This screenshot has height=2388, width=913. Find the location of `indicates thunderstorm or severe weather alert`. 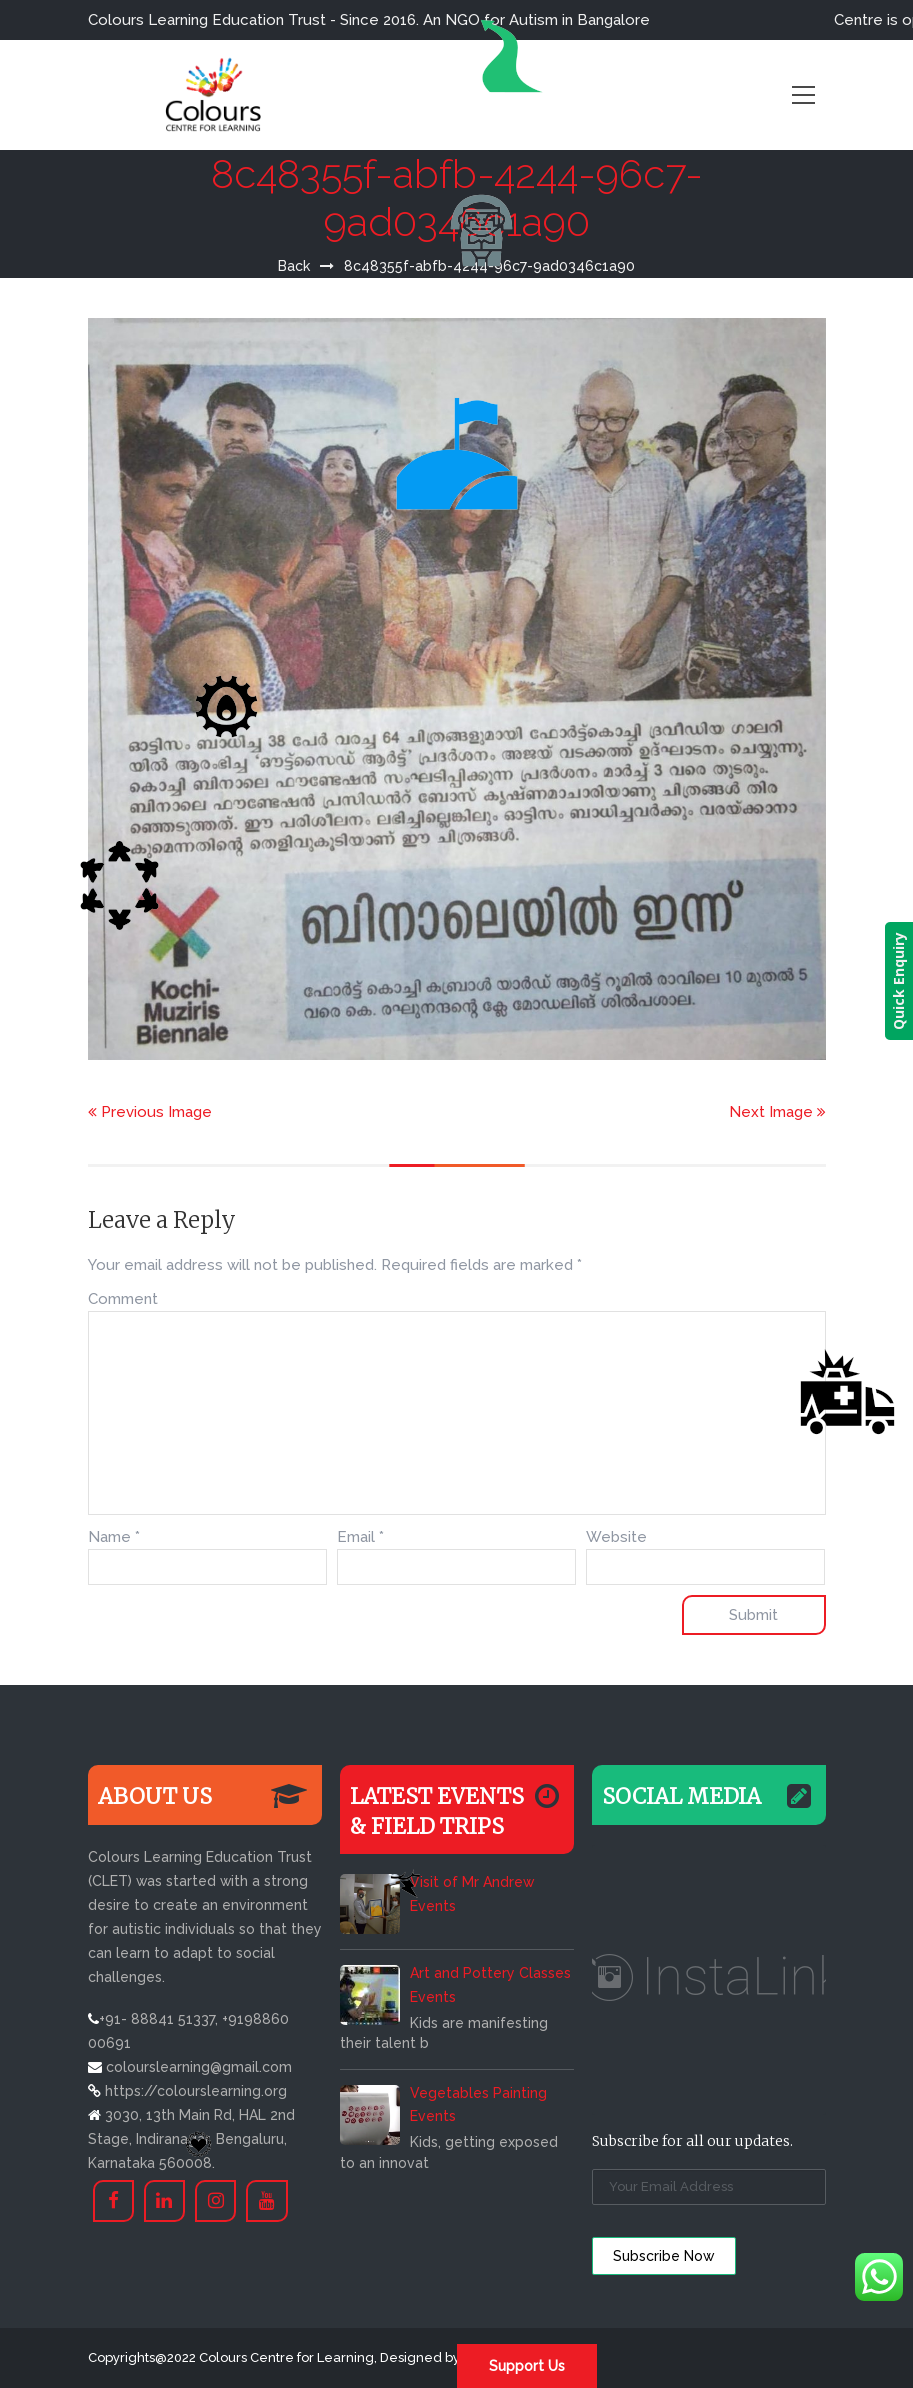

indicates thunderstorm or severe weather alert is located at coordinates (405, 1883).